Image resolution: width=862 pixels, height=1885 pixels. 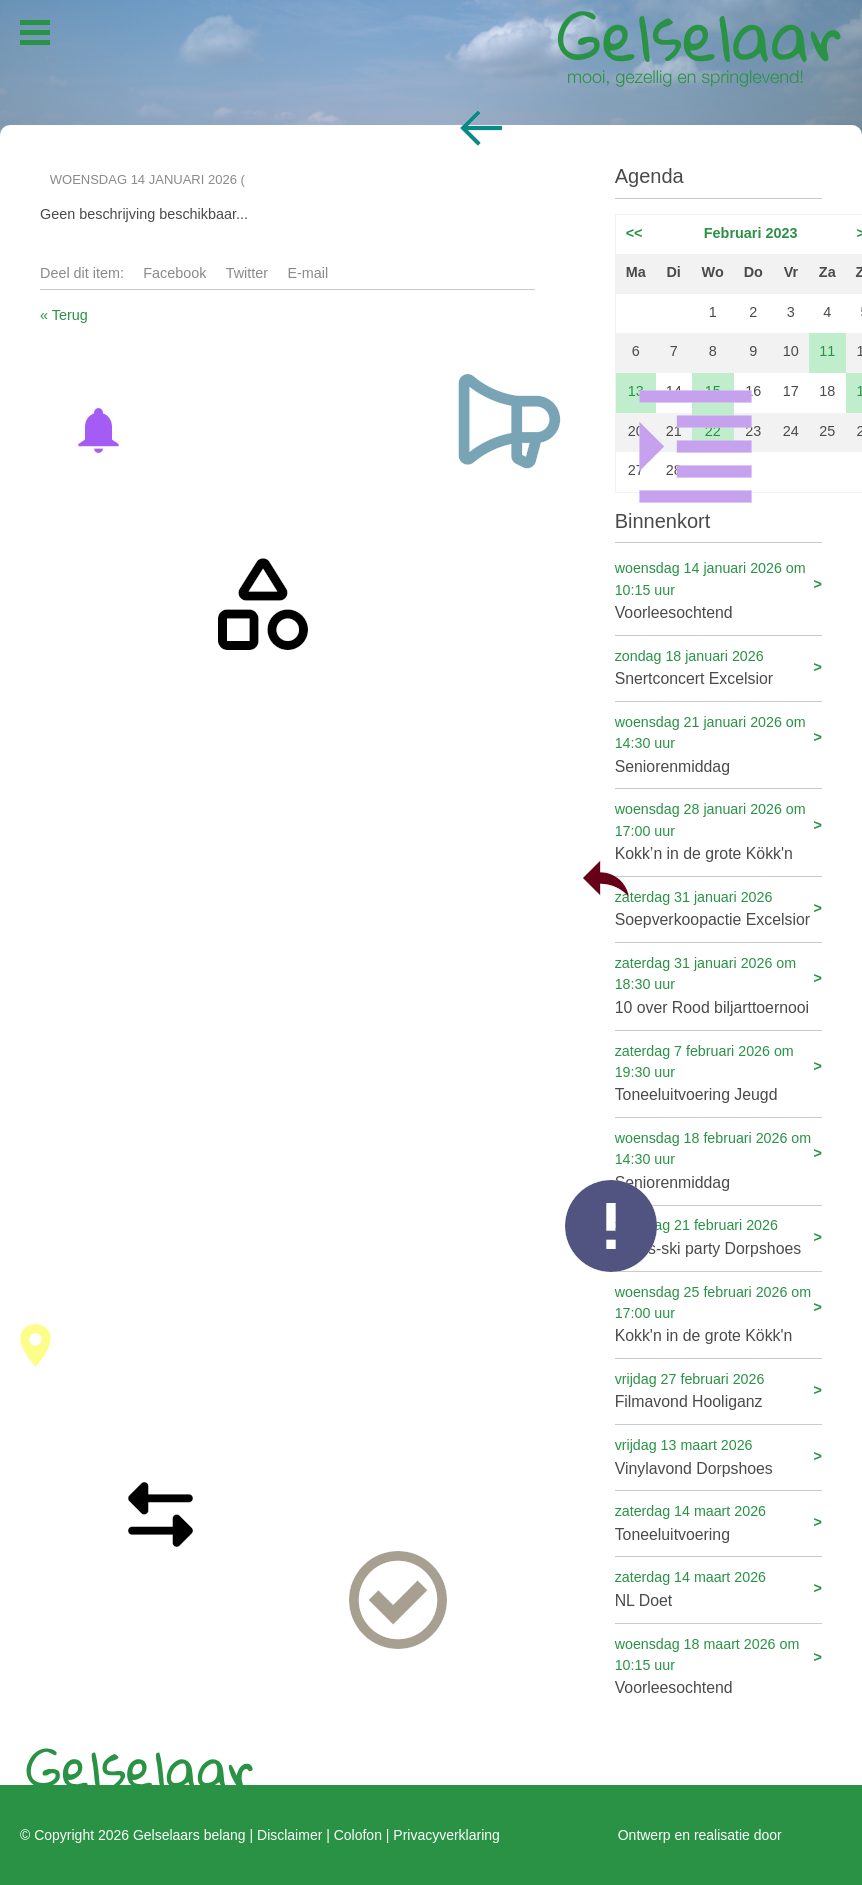 I want to click on make an announcement or broadcast, so click(x=504, y=423).